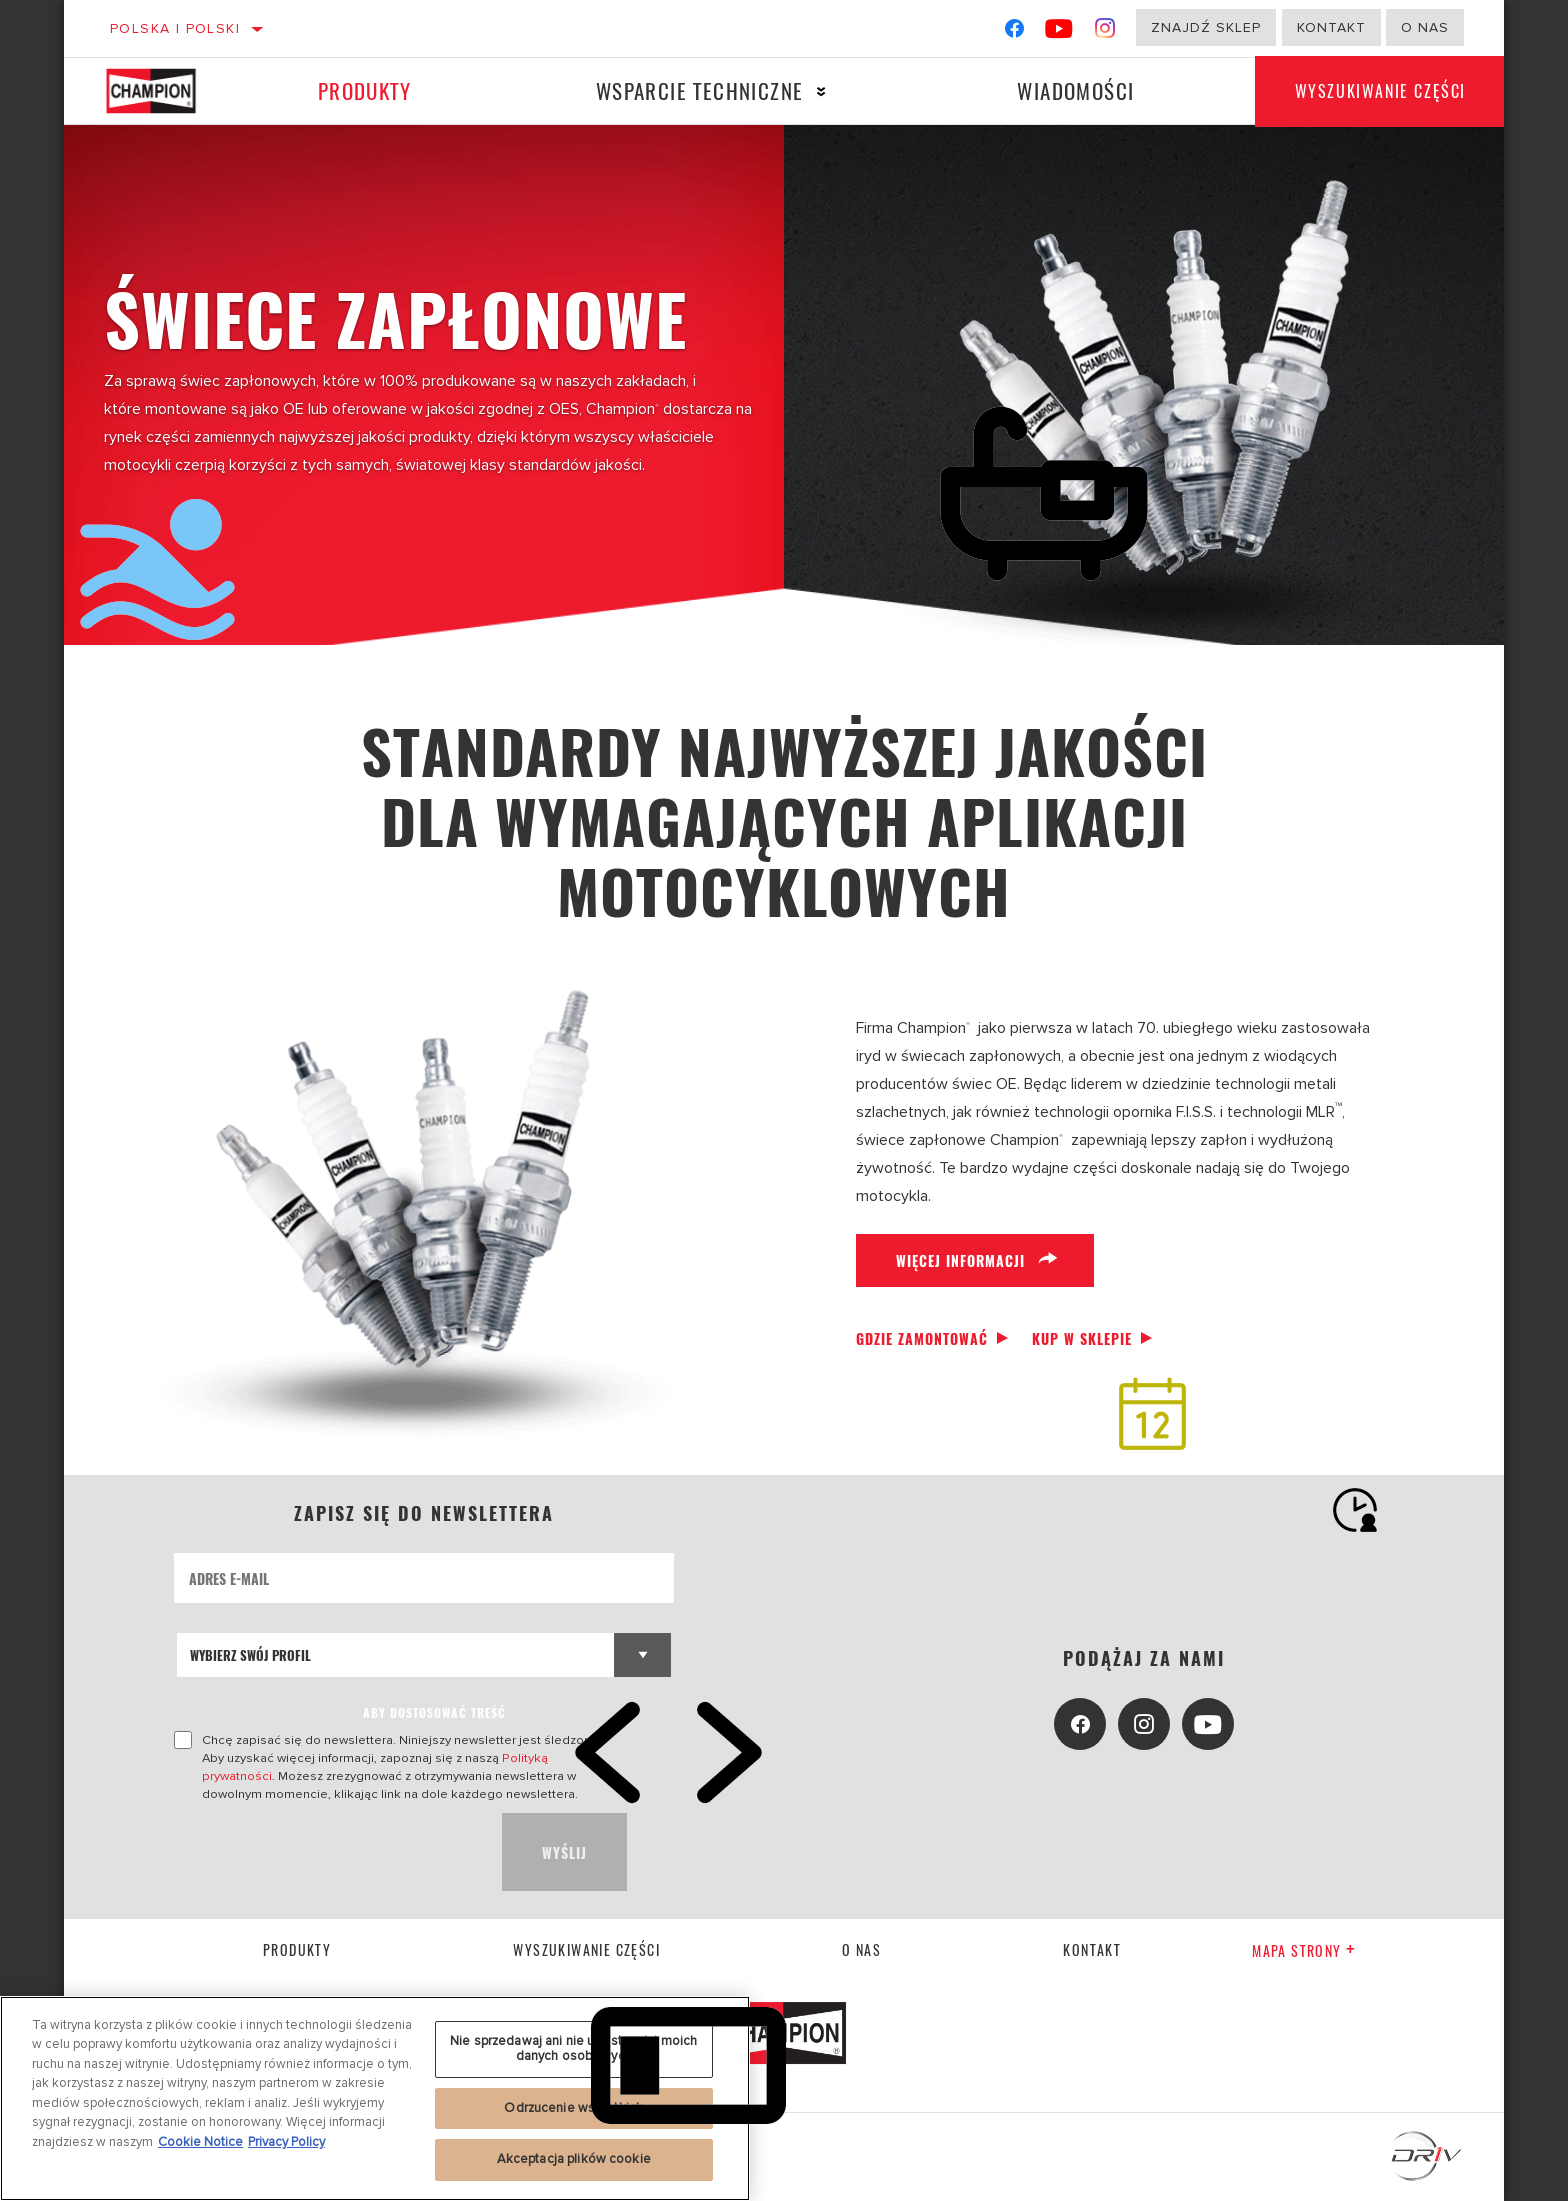 This screenshot has width=1568, height=2201. I want to click on view calendar or scheduled events, so click(1152, 1416).